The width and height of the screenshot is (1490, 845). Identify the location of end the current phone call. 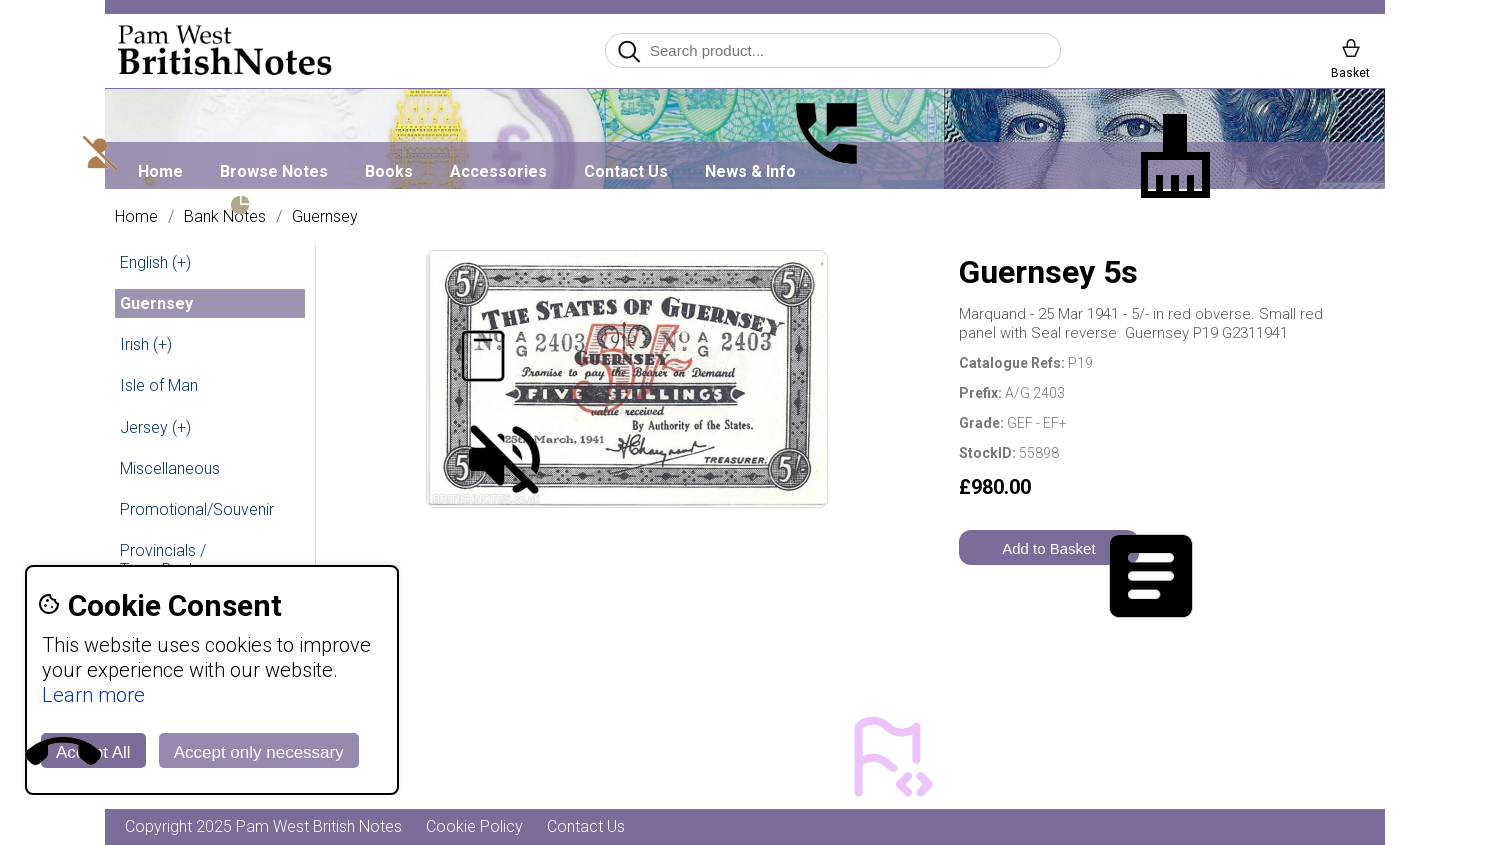
(63, 752).